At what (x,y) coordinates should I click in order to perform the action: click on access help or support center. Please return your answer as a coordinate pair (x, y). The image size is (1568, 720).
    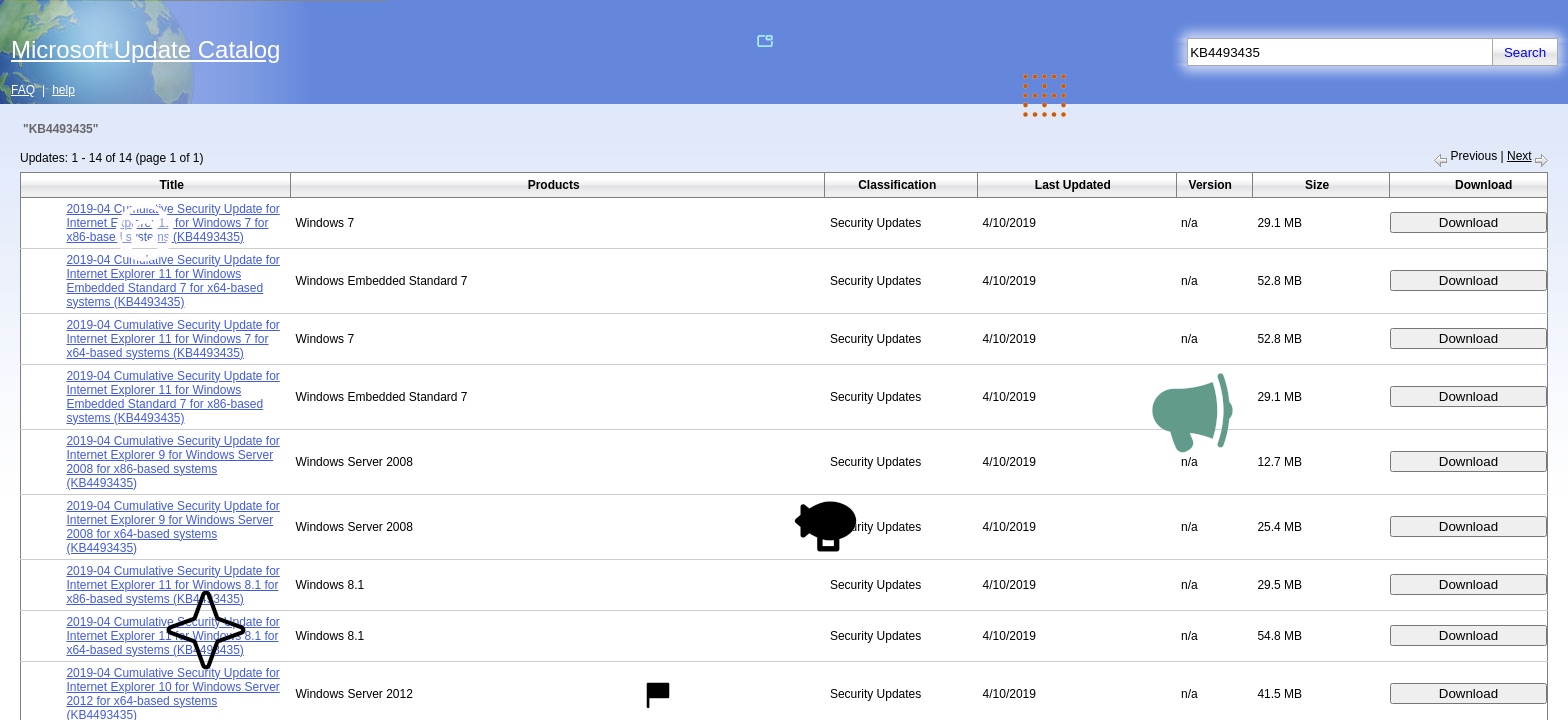
    Looking at the image, I should click on (144, 232).